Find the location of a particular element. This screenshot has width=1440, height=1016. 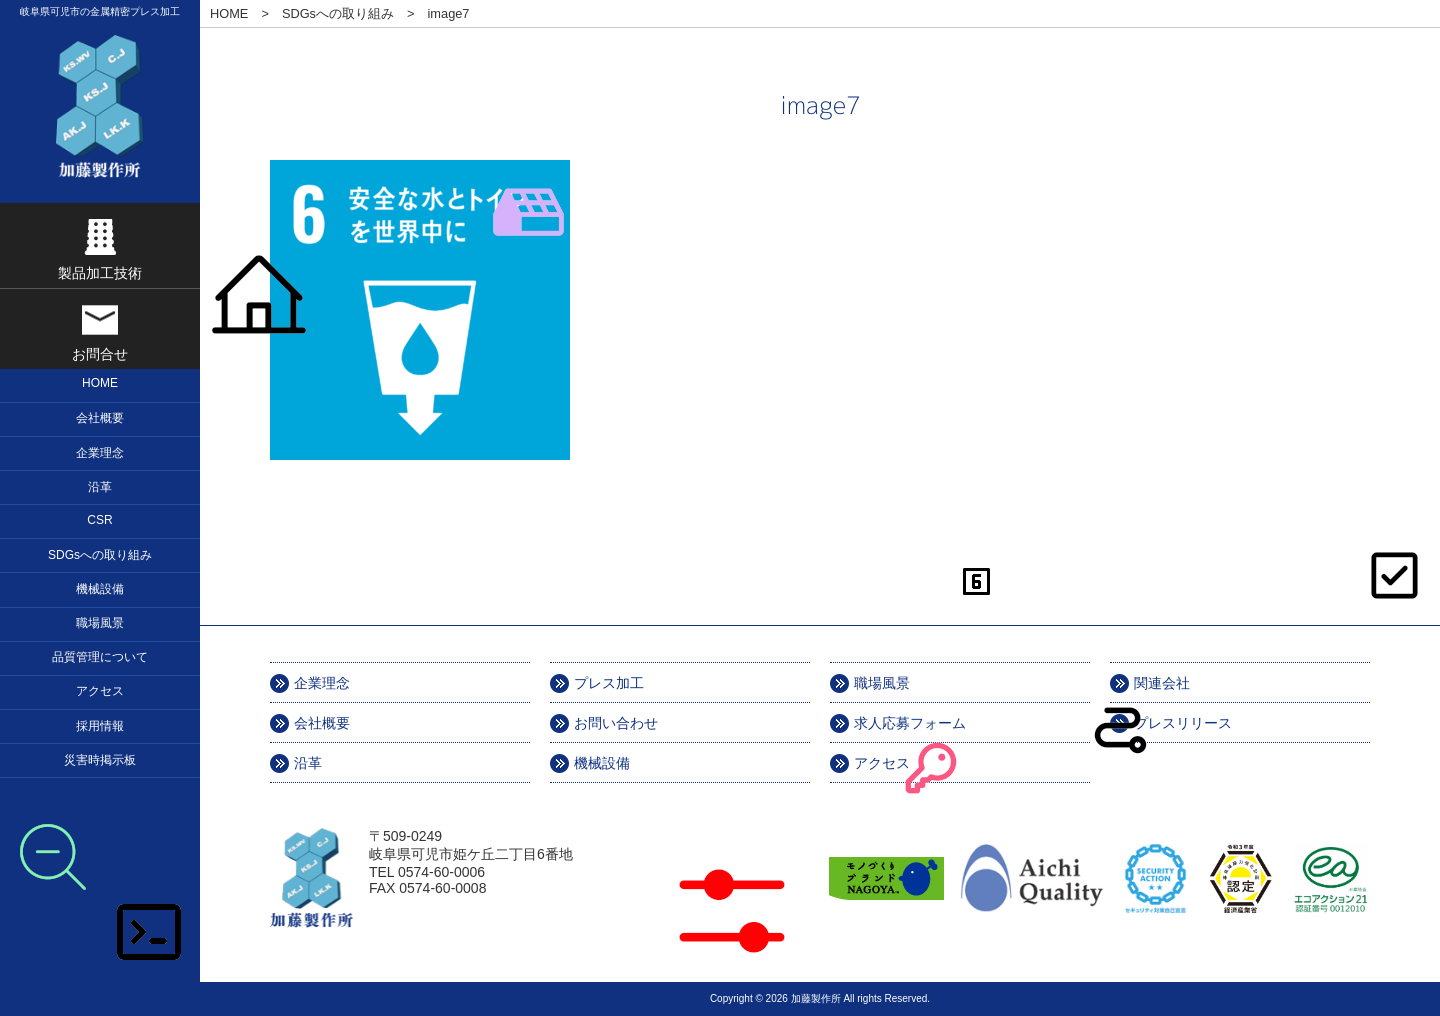

zoom out of current view is located at coordinates (53, 857).